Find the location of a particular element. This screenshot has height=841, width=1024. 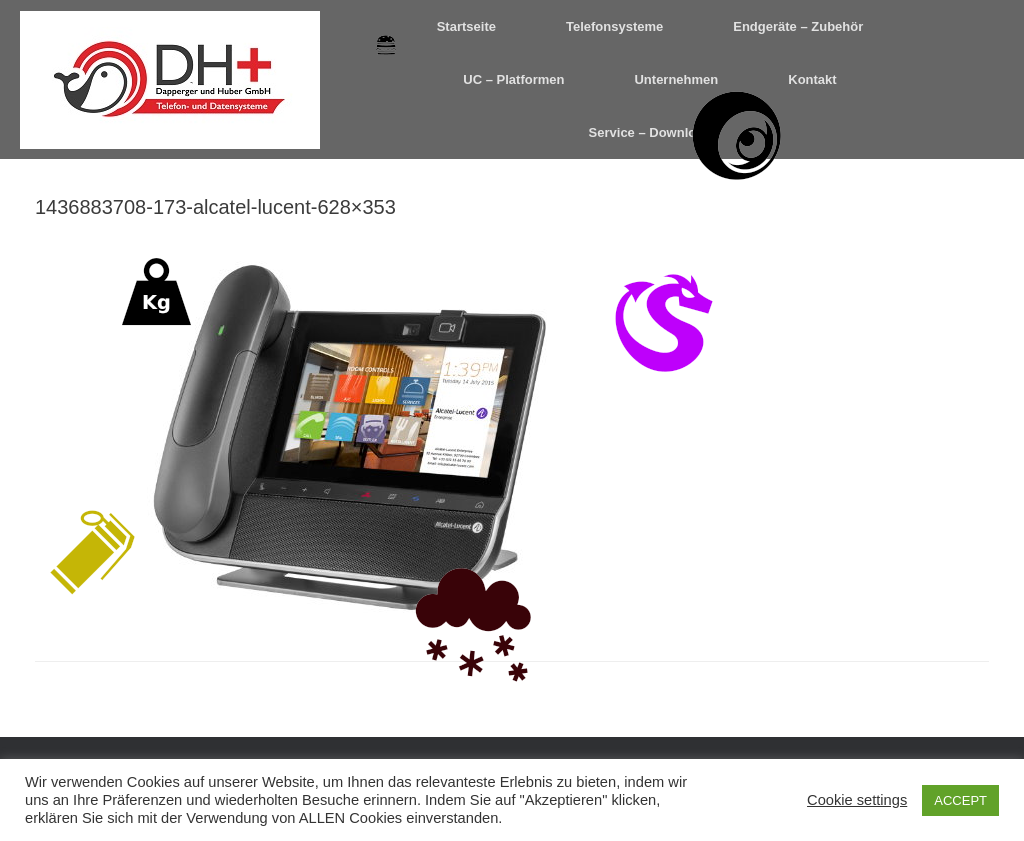

food or restaurant category is located at coordinates (386, 45).